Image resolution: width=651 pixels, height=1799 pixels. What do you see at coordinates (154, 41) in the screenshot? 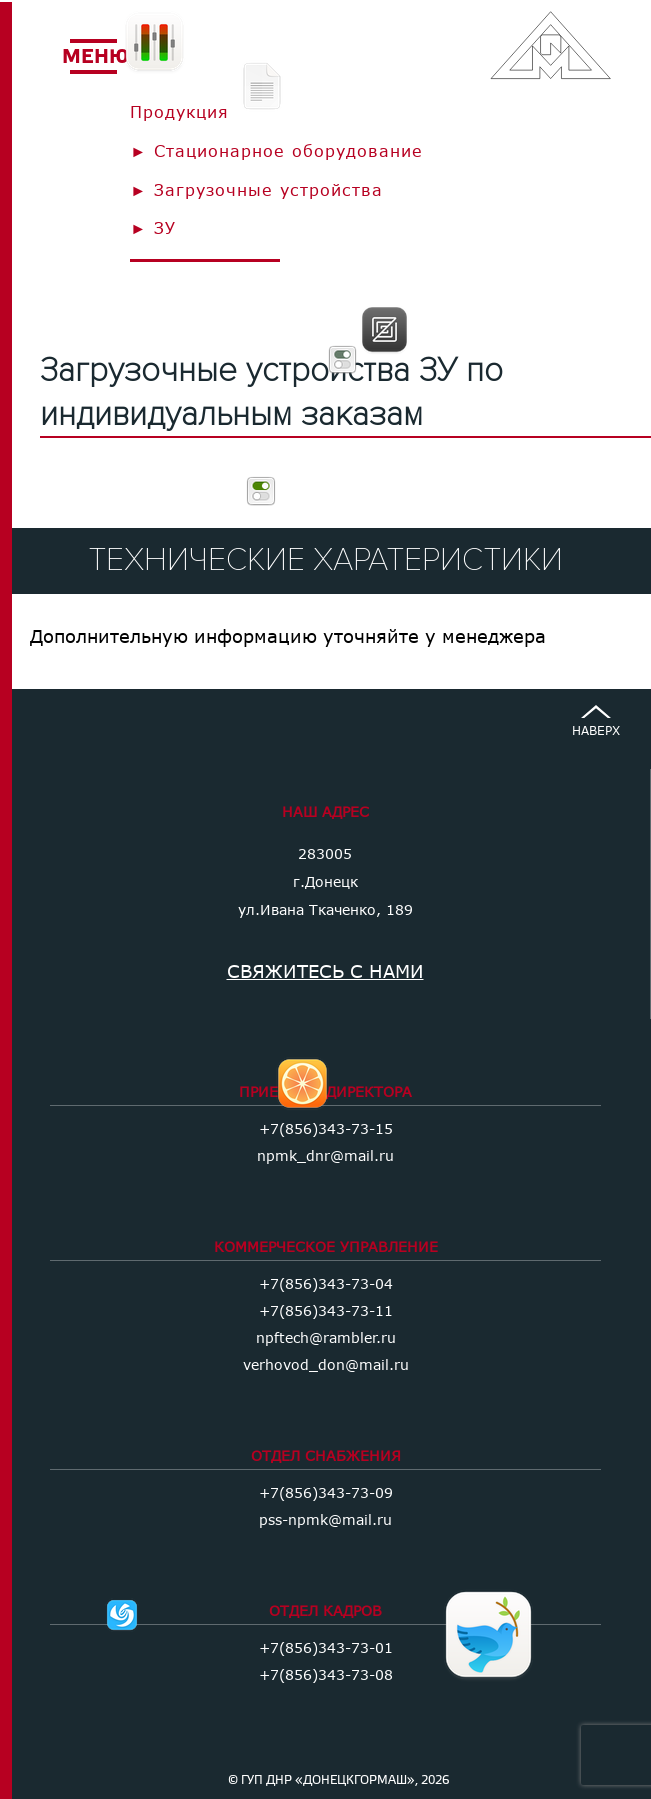
I see `open mudita24 audio mixer application` at bounding box center [154, 41].